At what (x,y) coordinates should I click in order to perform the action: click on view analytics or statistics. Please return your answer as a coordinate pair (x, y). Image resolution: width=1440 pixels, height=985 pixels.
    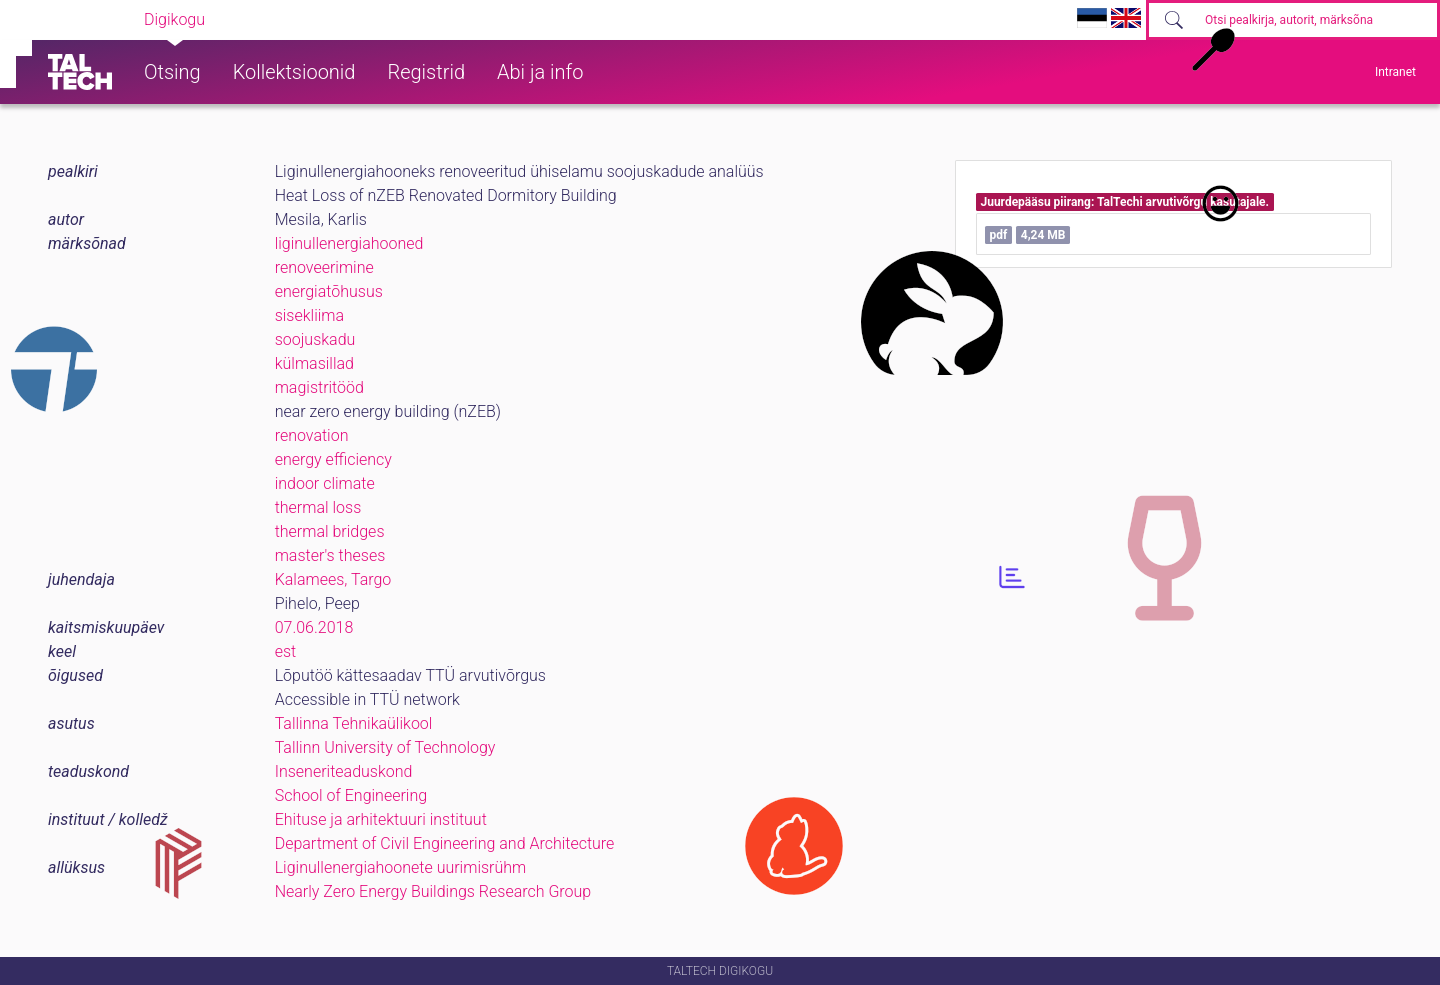
    Looking at the image, I should click on (1012, 577).